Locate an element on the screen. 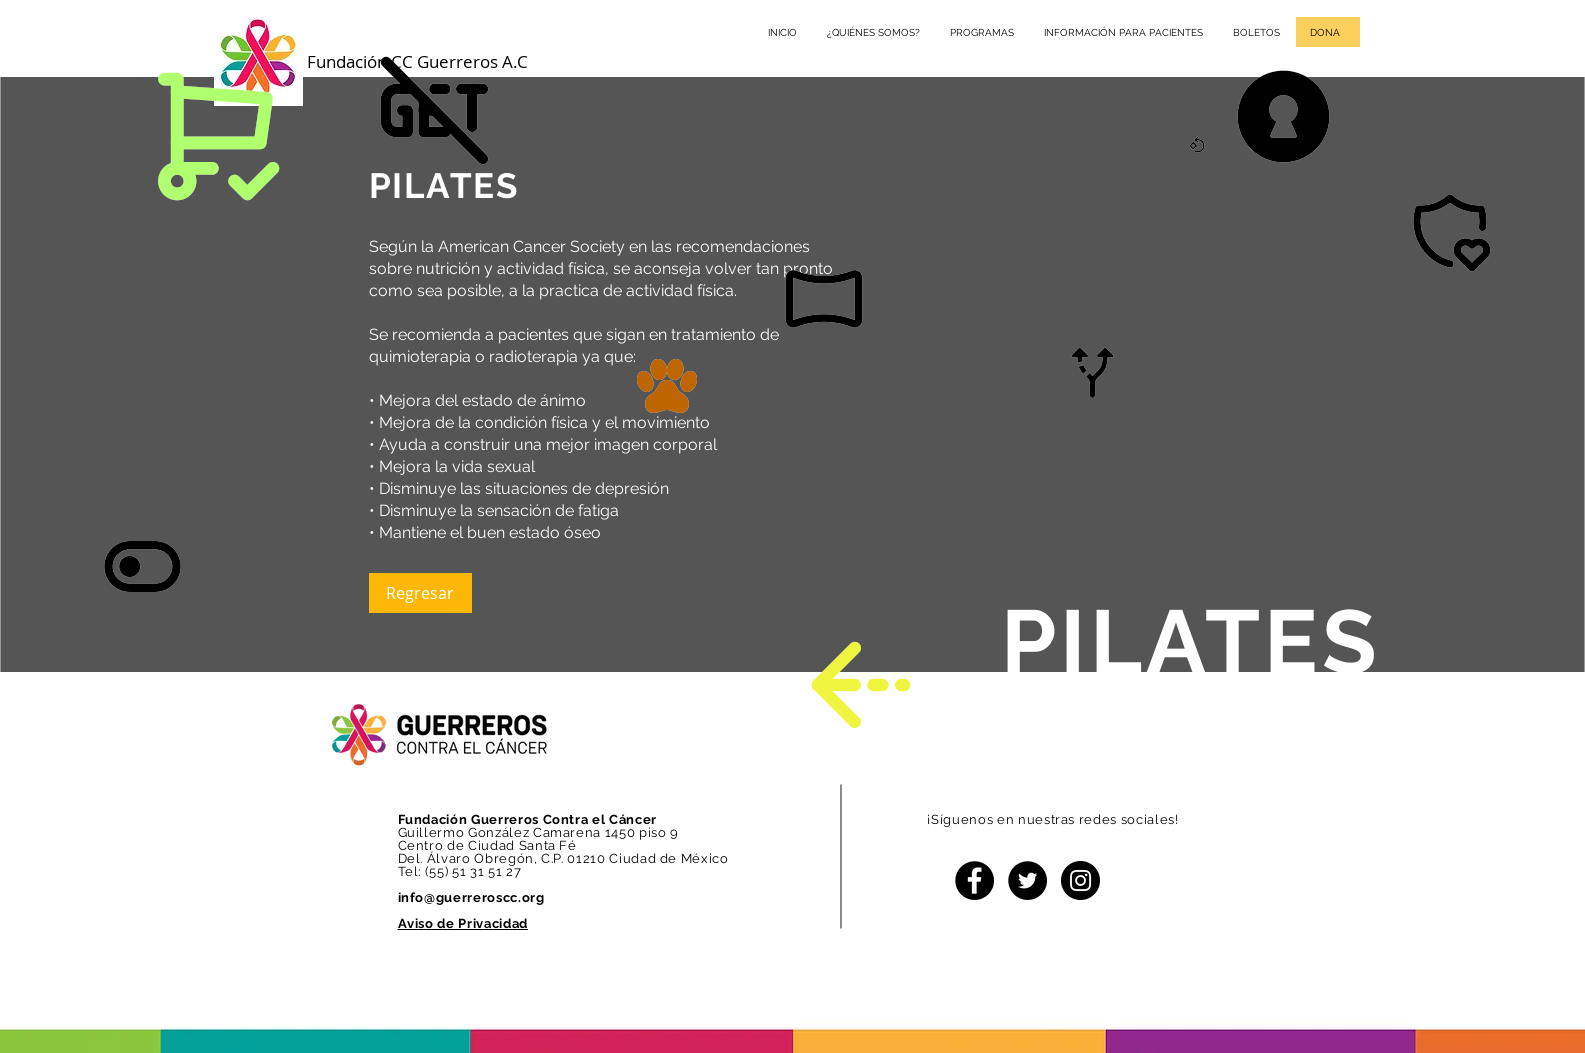 This screenshot has height=1053, width=1585. toggle a setting off is located at coordinates (142, 566).